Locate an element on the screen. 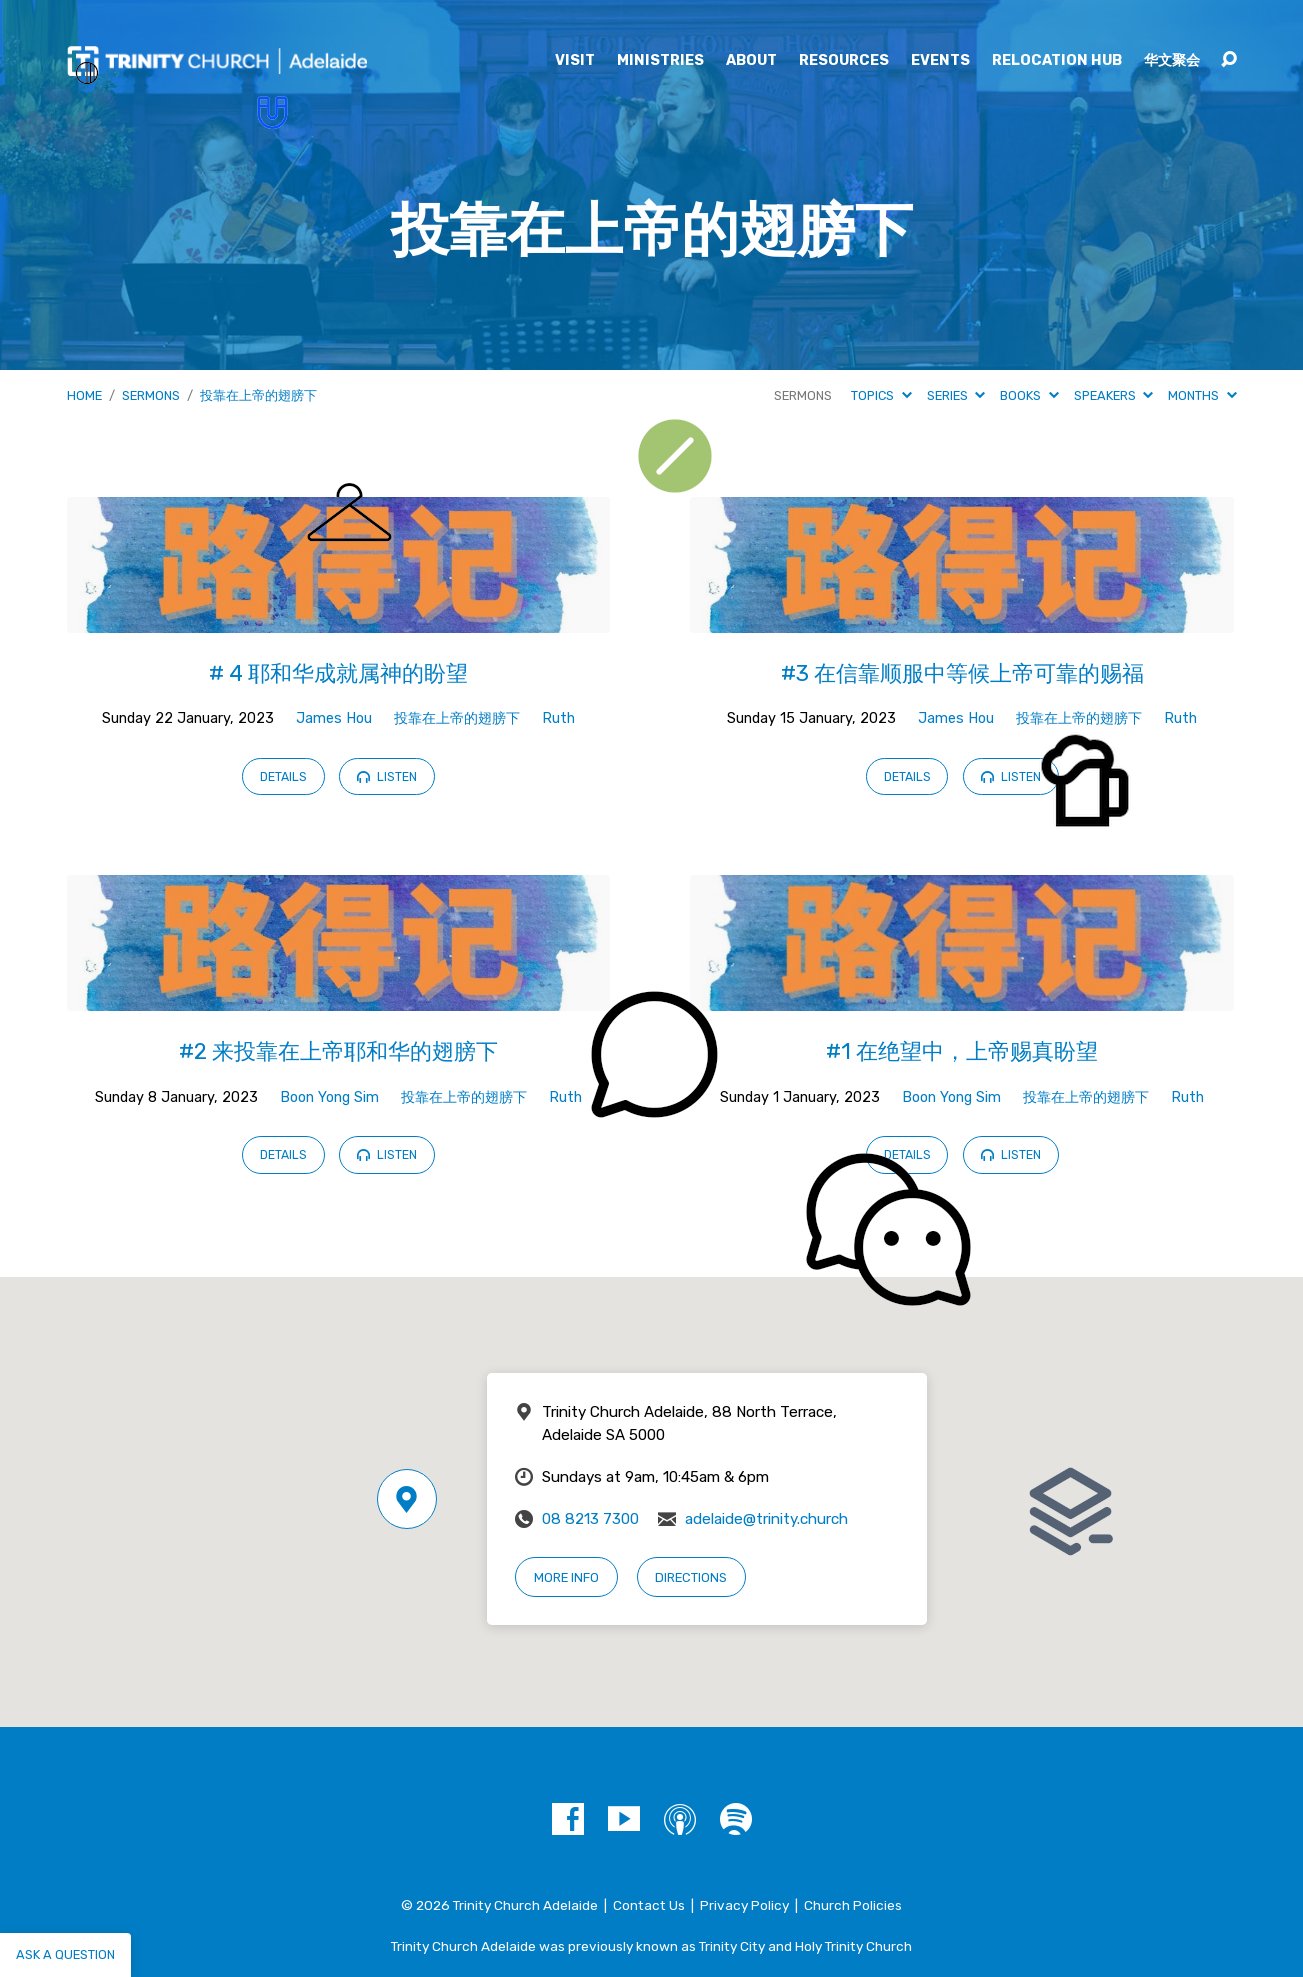 The height and width of the screenshot is (1977, 1303). open wechat messaging app is located at coordinates (888, 1229).